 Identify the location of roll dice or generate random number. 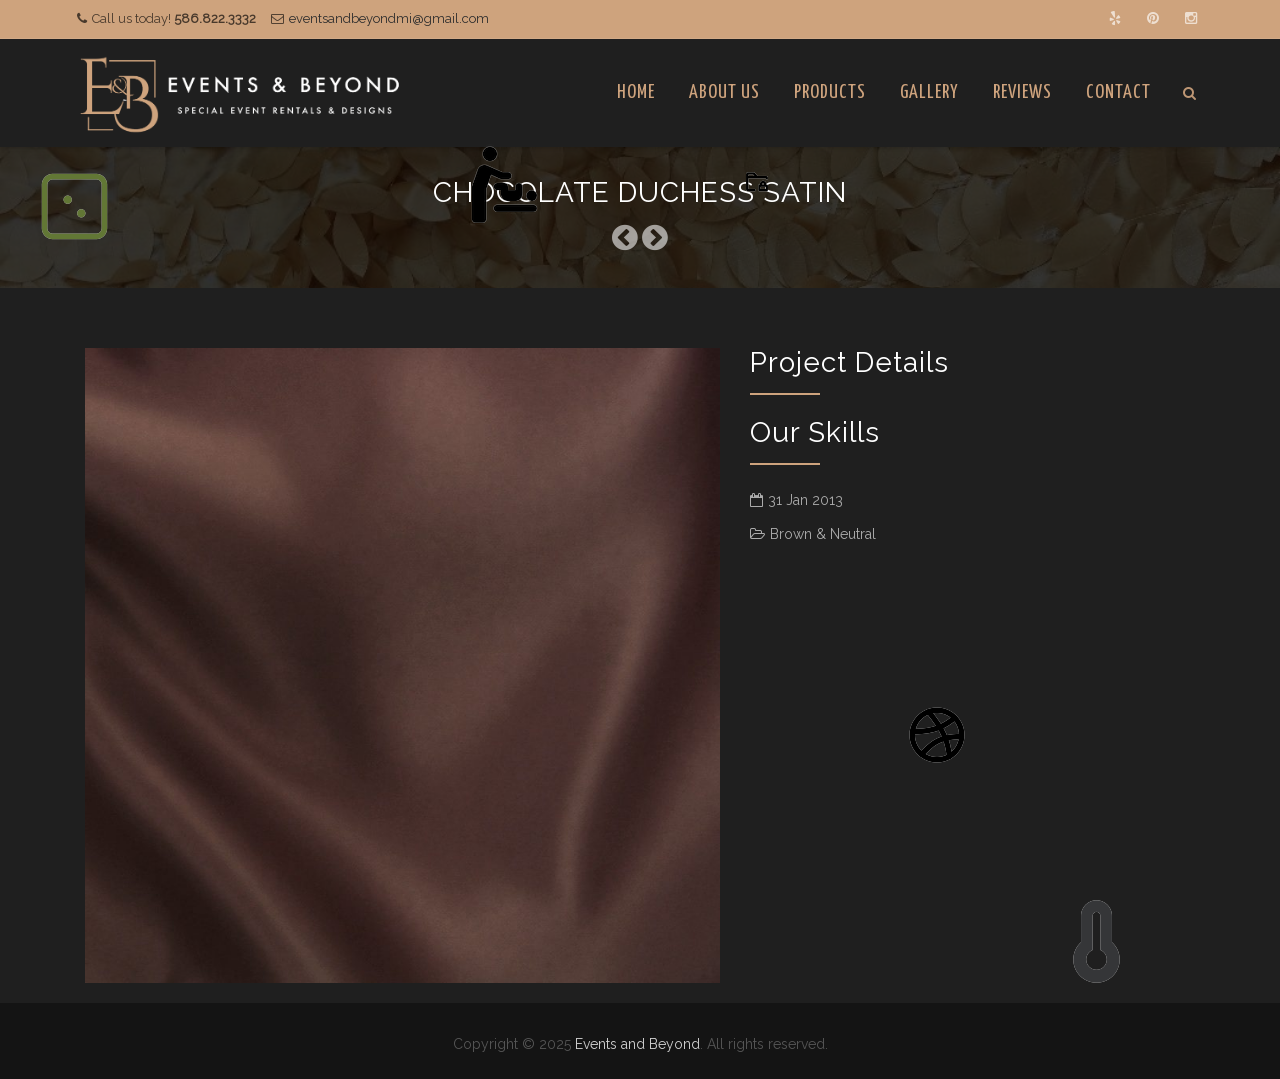
(74, 206).